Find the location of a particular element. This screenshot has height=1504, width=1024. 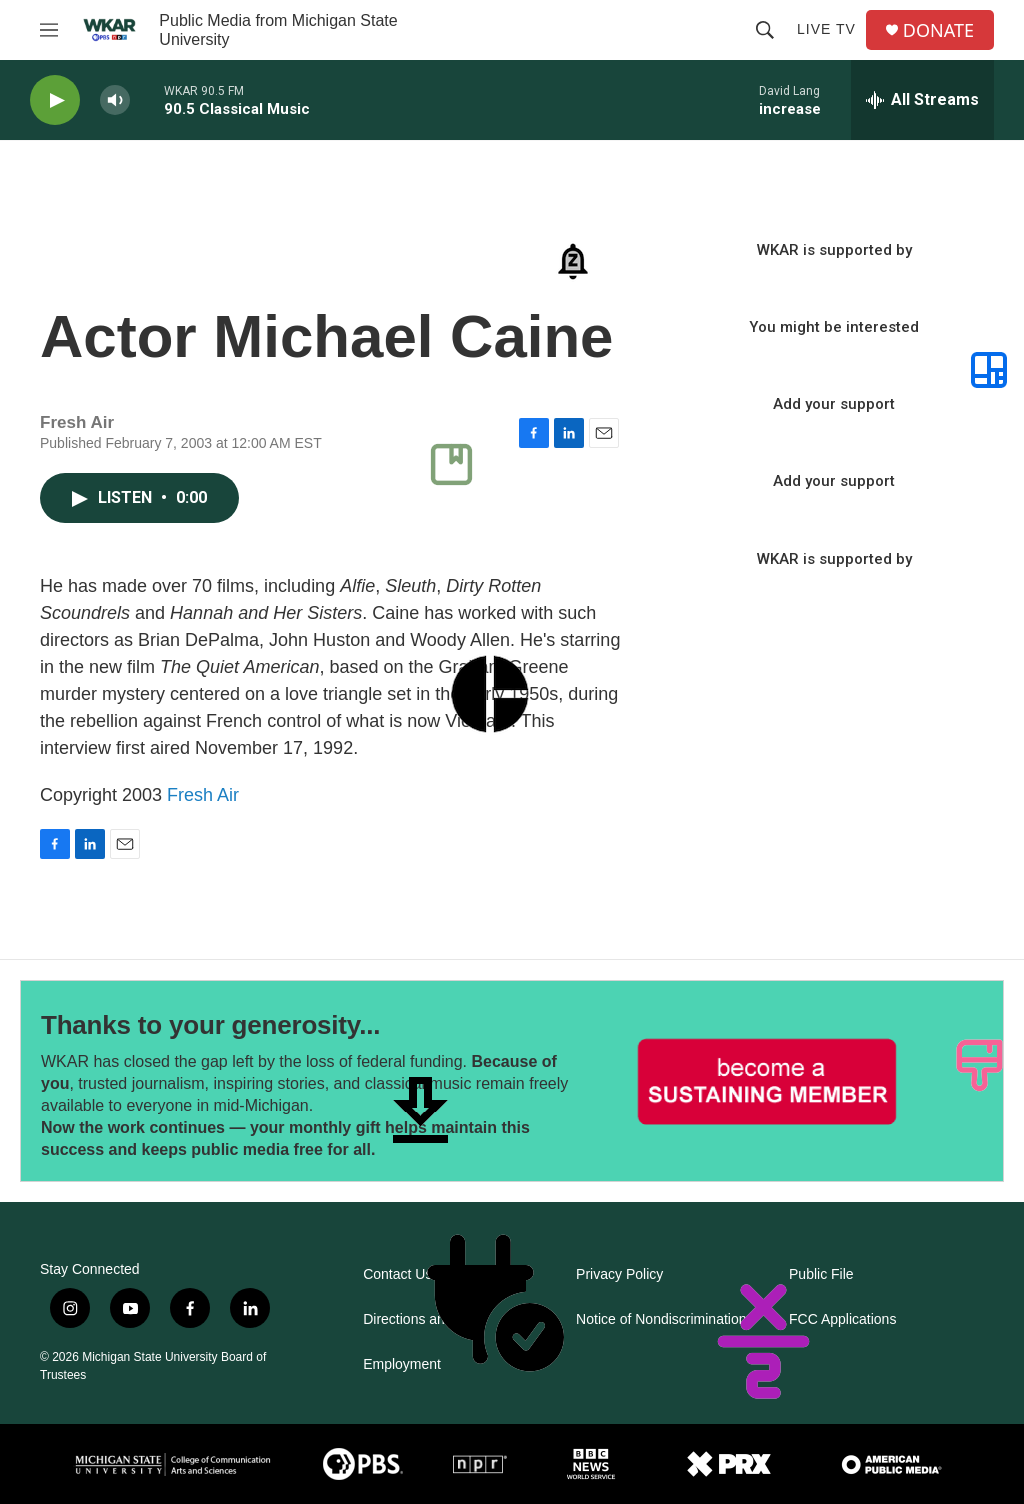

indicates successful connection or power status is located at coordinates (488, 1303).